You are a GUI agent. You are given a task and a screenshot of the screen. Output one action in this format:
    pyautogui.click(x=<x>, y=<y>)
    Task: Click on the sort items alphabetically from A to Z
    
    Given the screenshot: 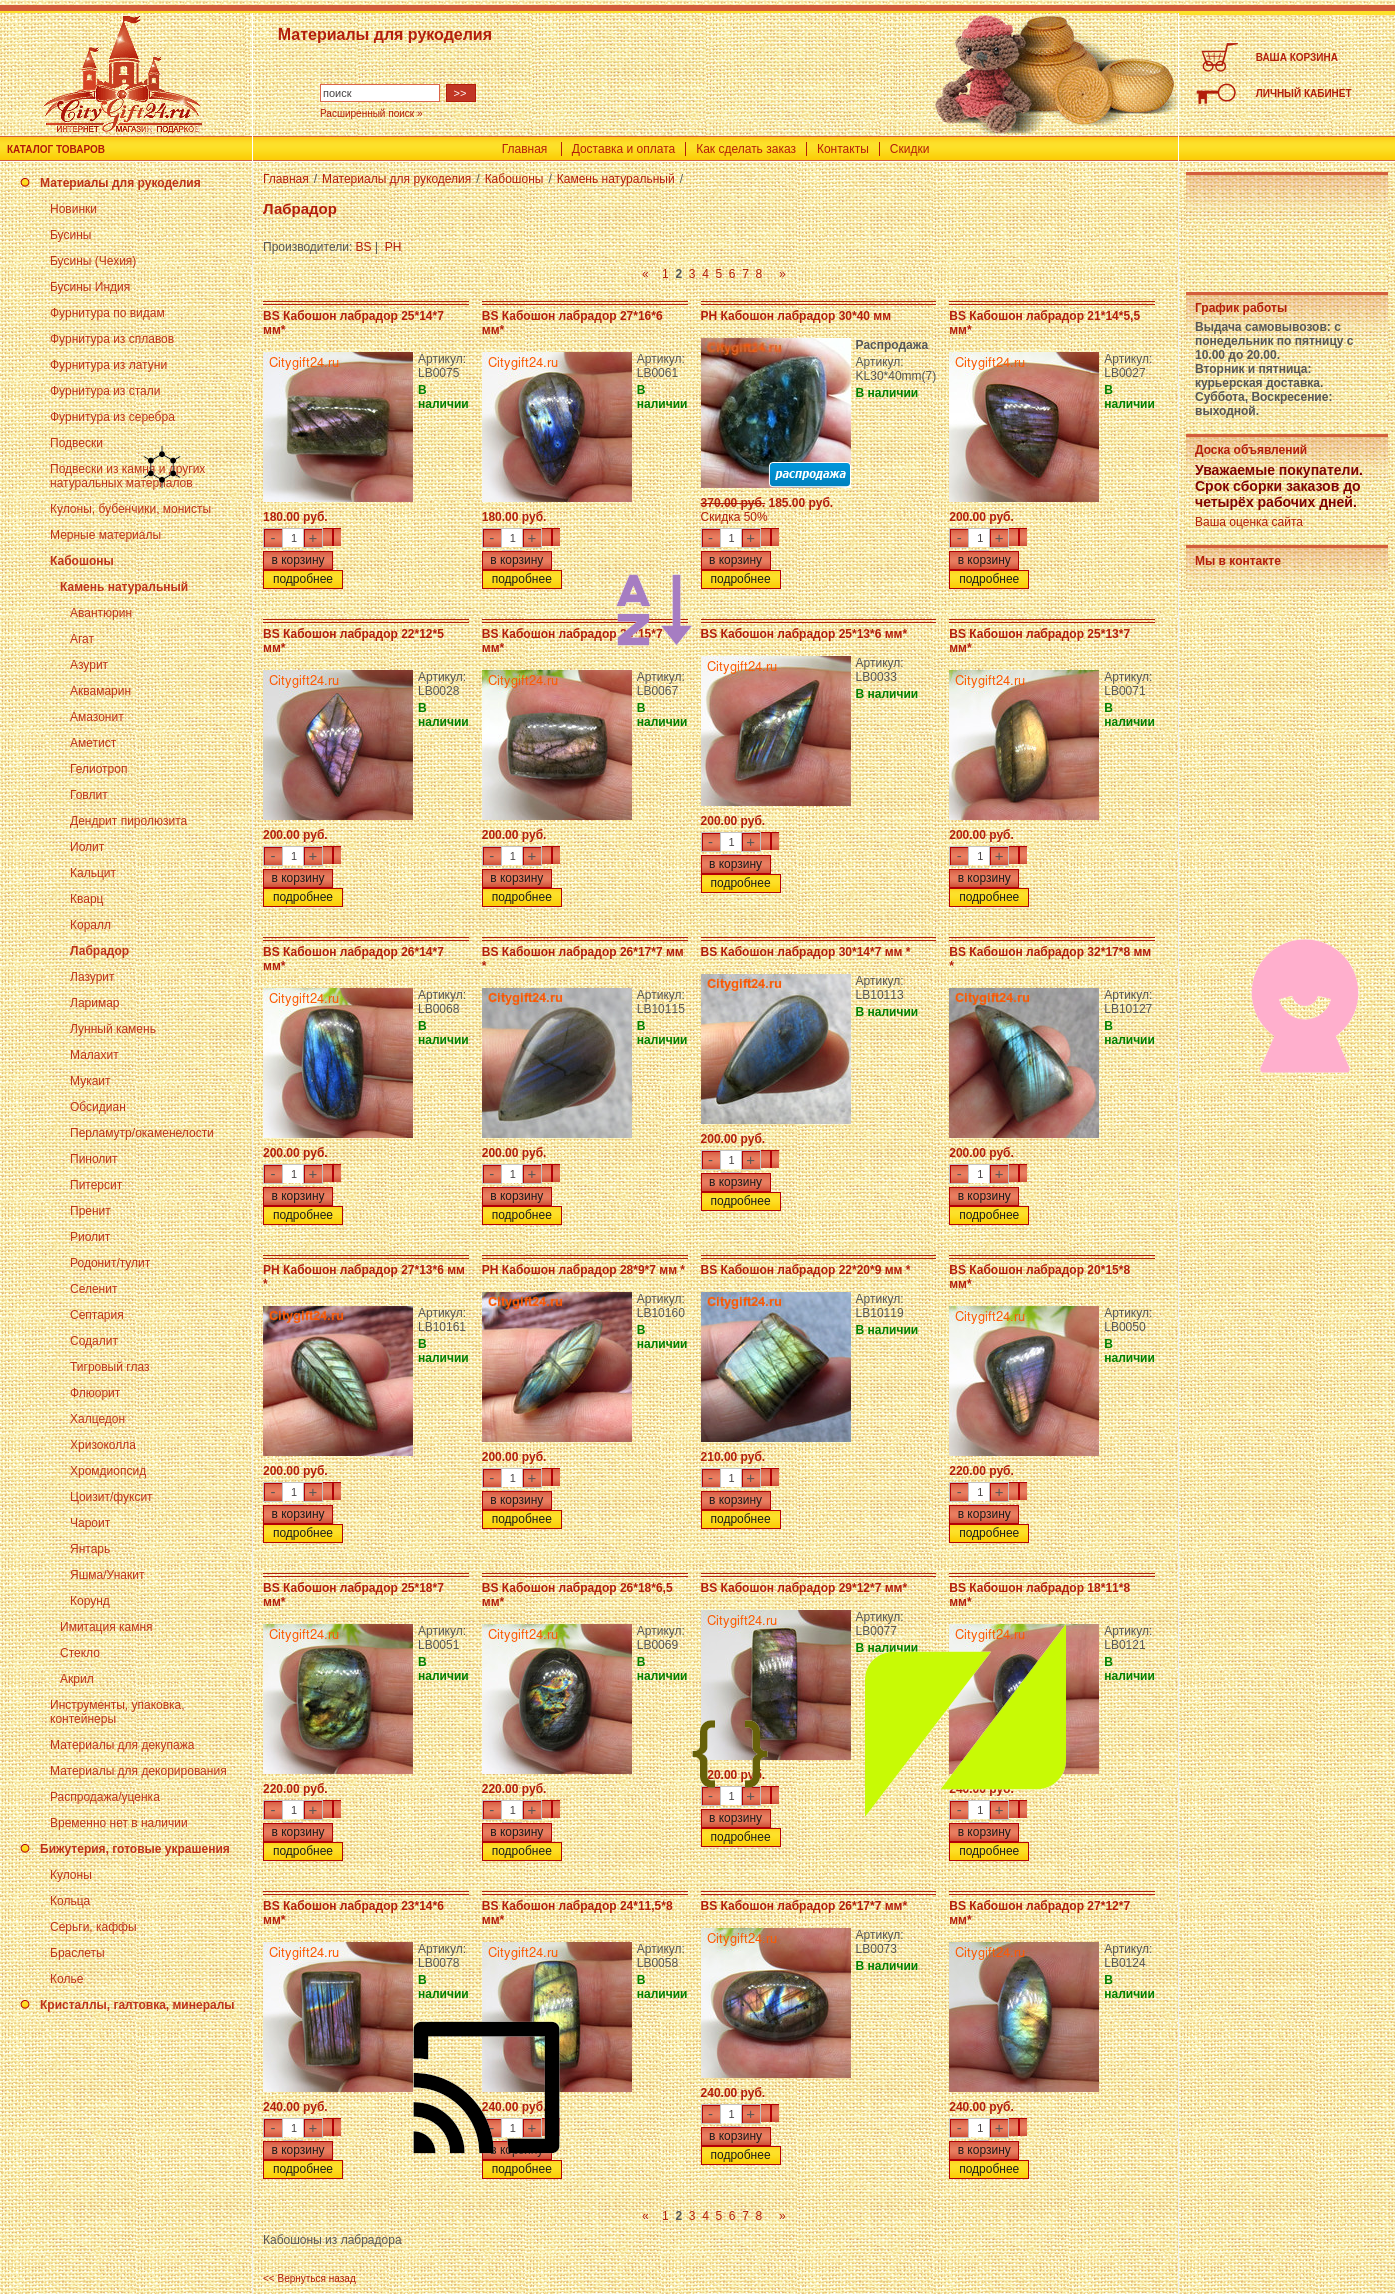 What is the action you would take?
    pyautogui.click(x=653, y=610)
    